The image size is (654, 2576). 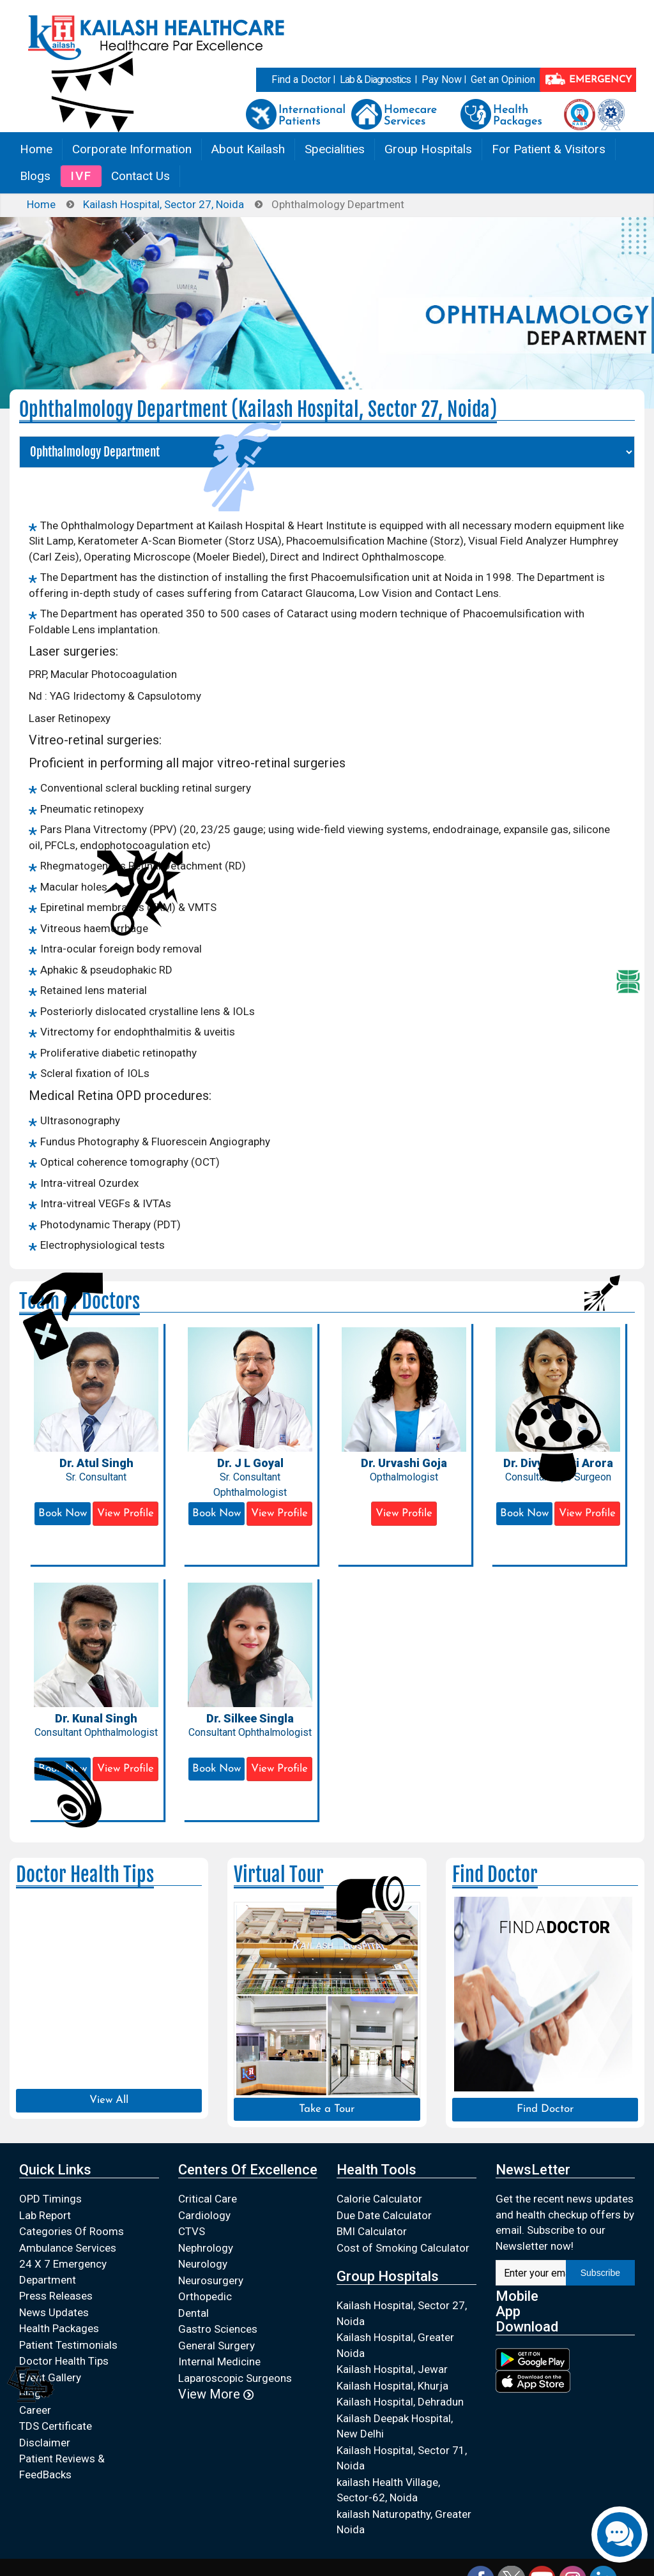 What do you see at coordinates (558, 1438) in the screenshot?
I see `power-up or bonus item in a game` at bounding box center [558, 1438].